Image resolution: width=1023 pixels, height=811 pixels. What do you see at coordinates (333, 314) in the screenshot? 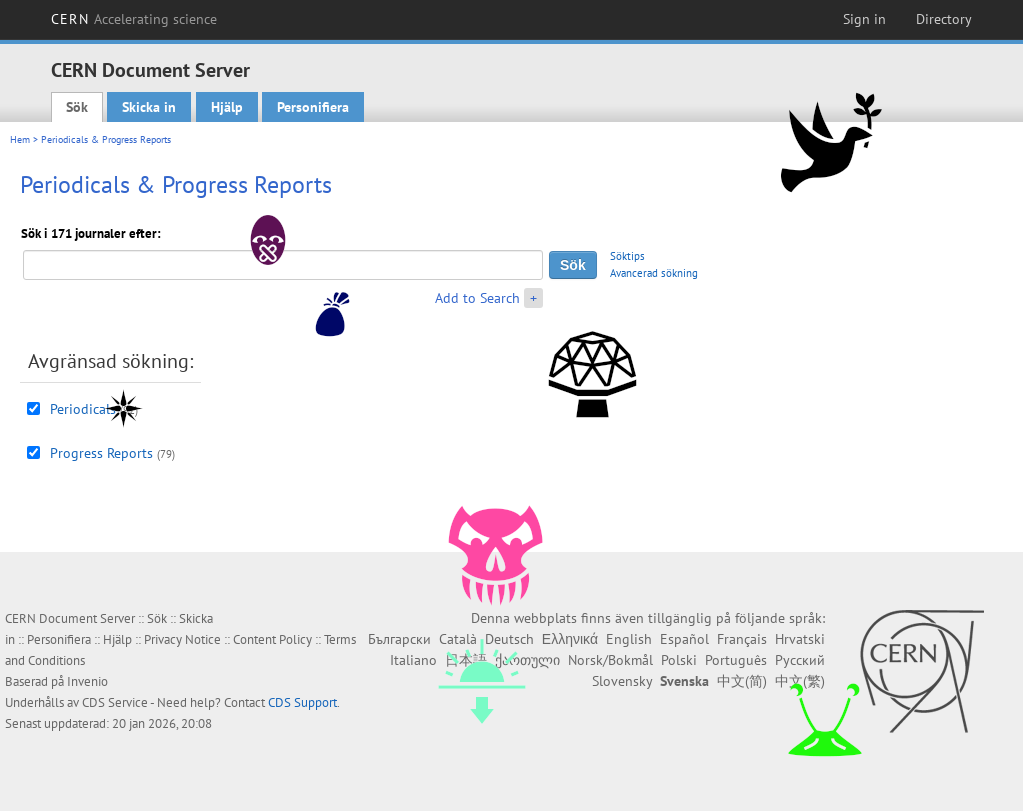
I see `swap or exchange items in inventory` at bounding box center [333, 314].